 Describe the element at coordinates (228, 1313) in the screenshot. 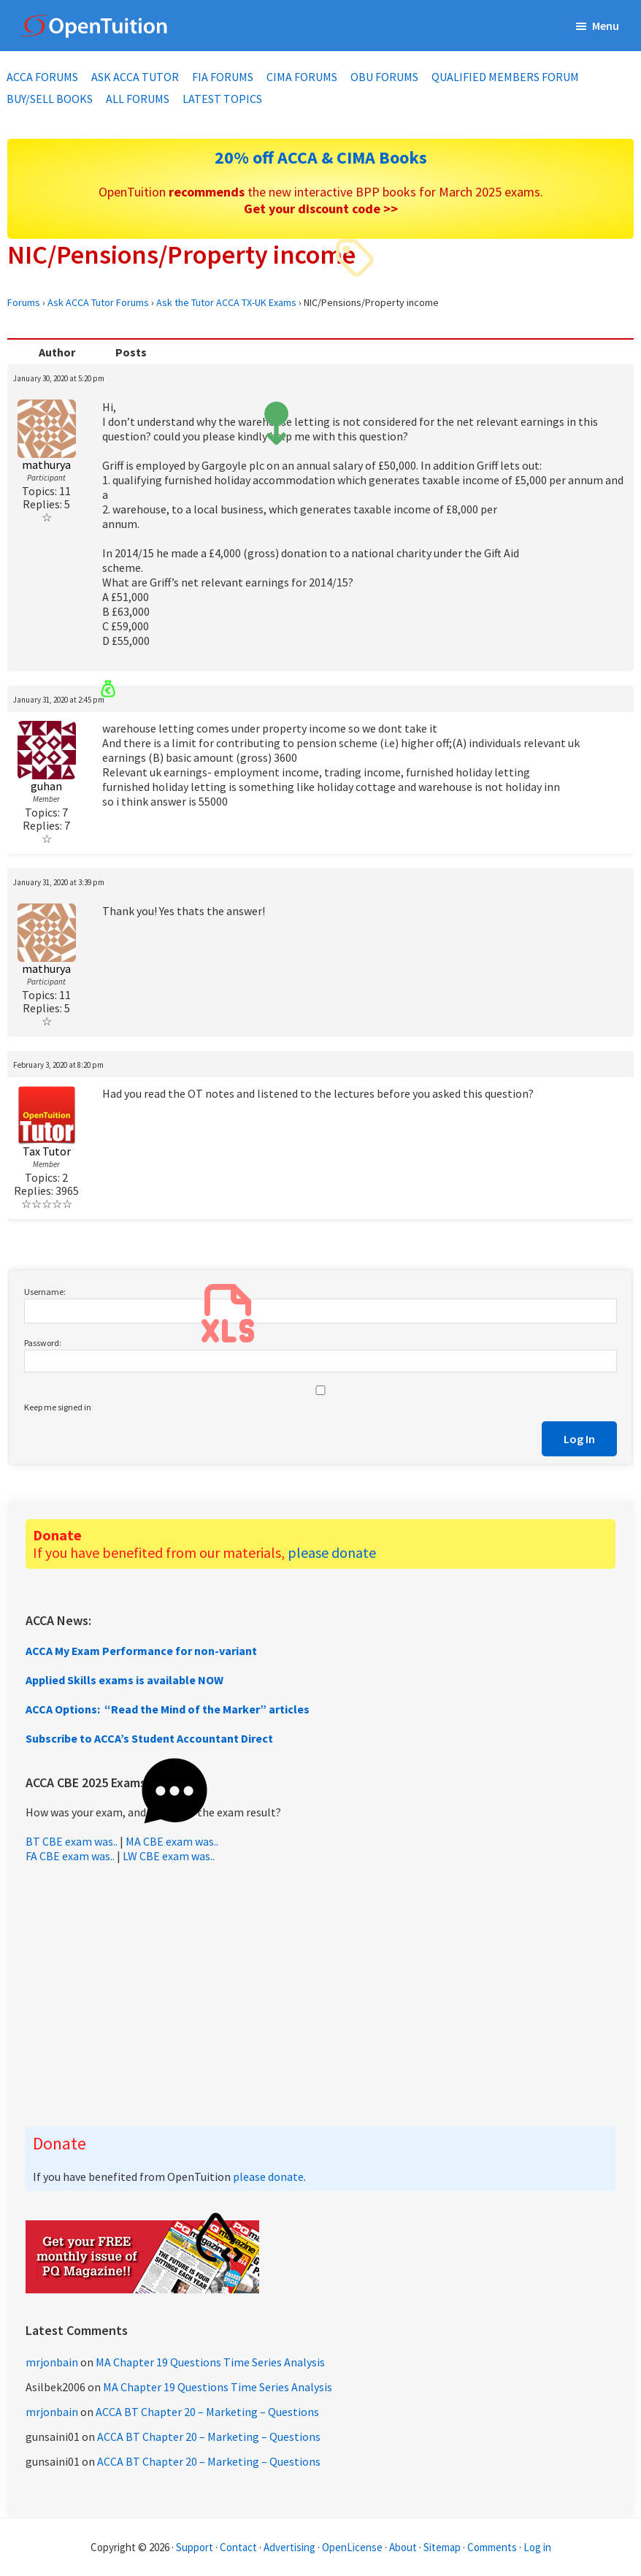

I see `indicates an Excel spreadsheet file` at that location.